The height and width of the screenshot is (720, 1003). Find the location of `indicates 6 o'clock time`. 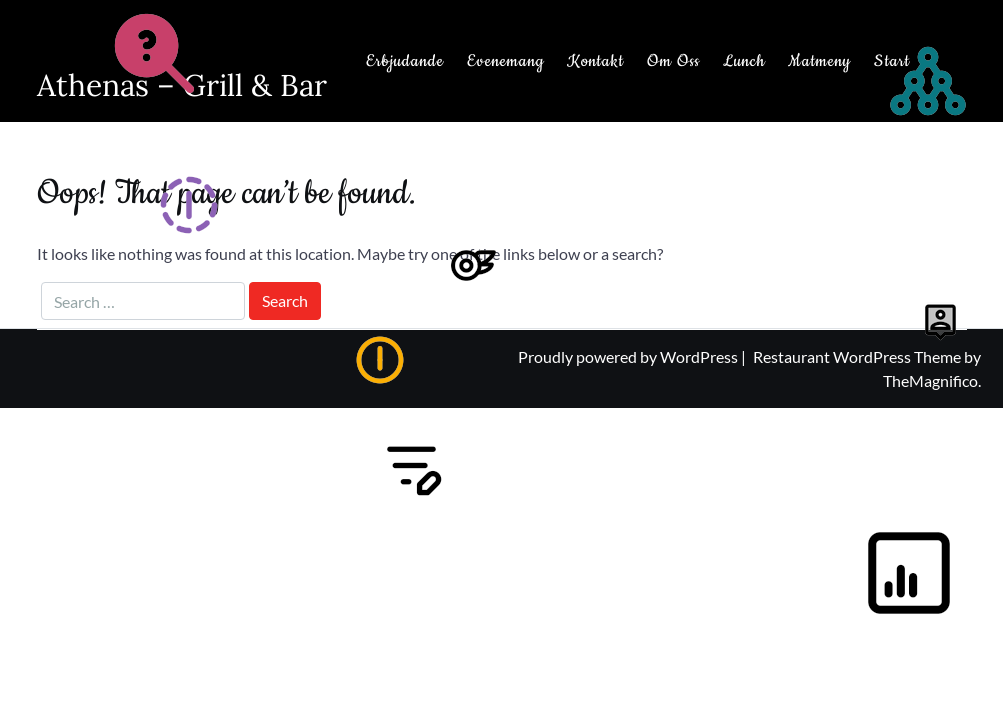

indicates 6 o'clock time is located at coordinates (380, 360).